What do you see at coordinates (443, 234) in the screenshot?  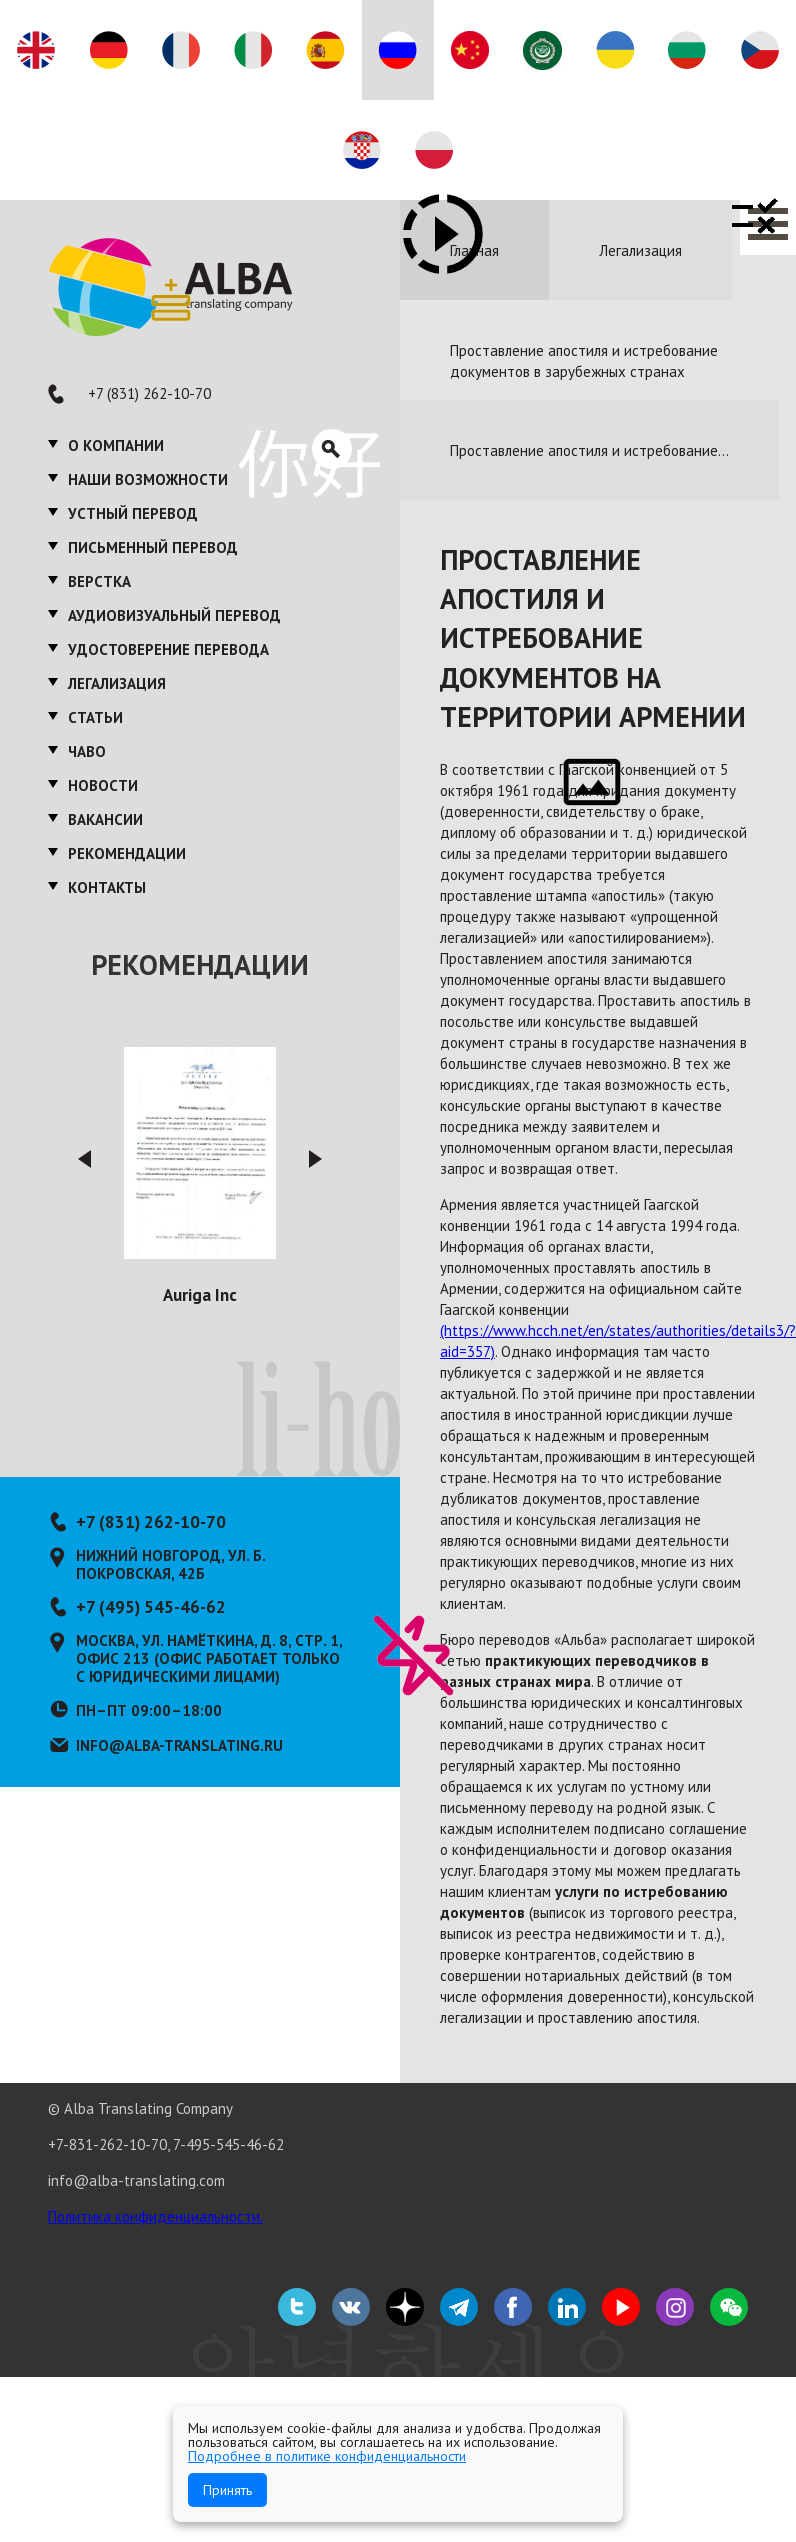 I see `enable slow motion video recording` at bounding box center [443, 234].